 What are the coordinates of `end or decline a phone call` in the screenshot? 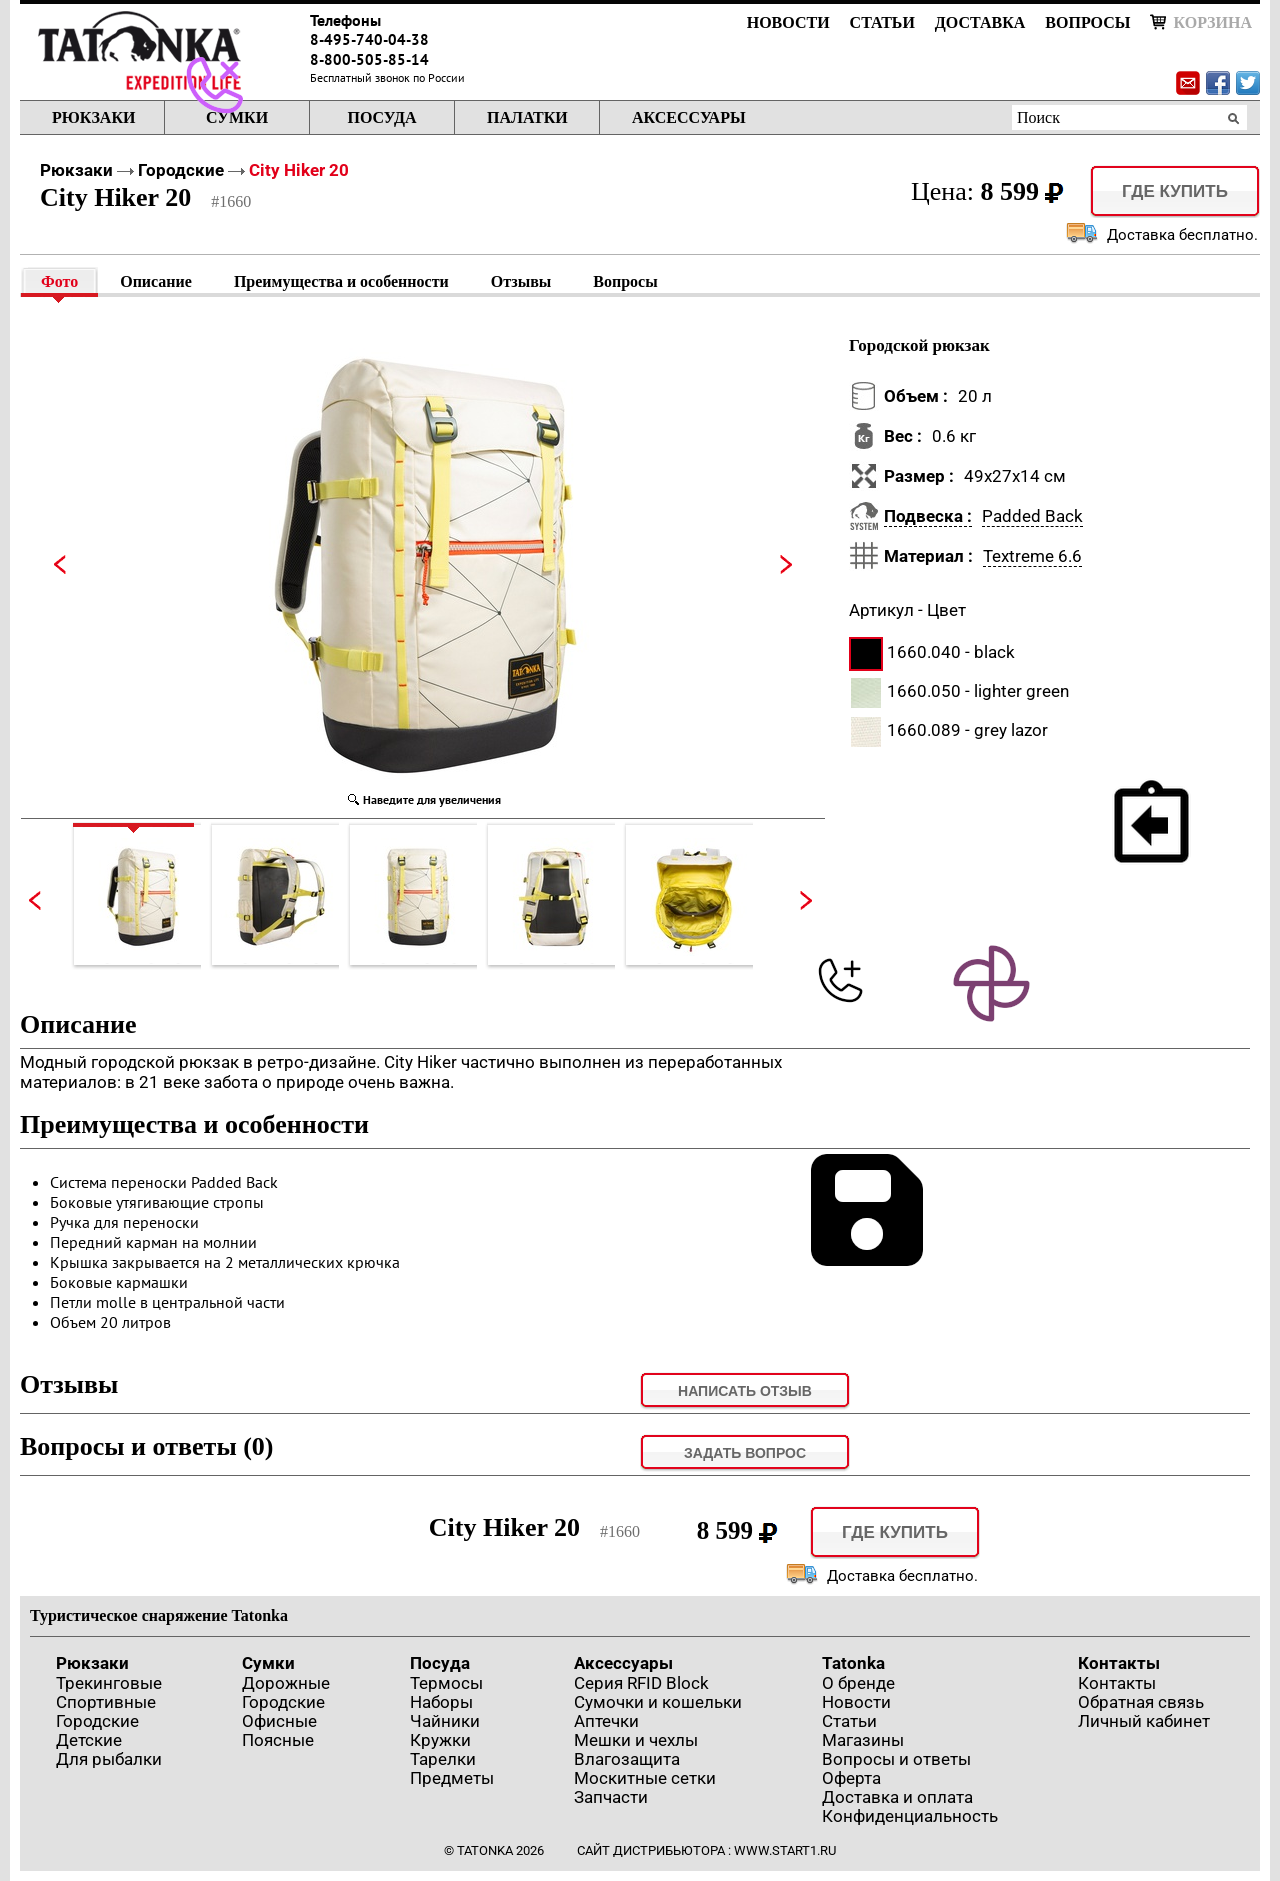 It's located at (216, 84).